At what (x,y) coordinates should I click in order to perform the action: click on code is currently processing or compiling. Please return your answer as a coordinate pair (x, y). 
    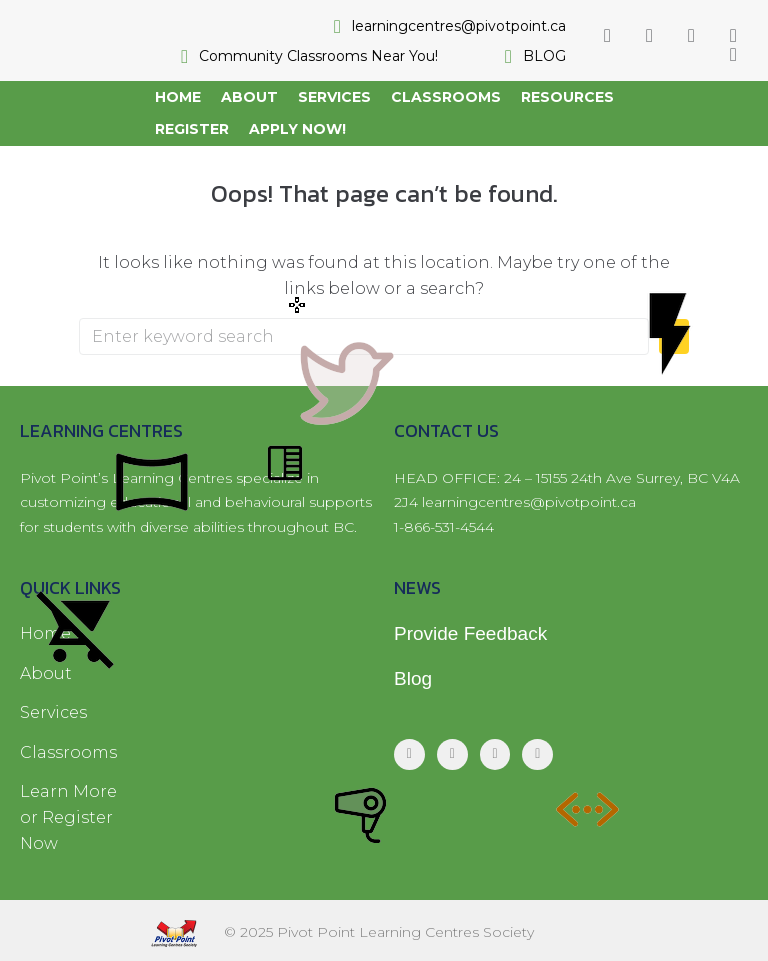
    Looking at the image, I should click on (587, 809).